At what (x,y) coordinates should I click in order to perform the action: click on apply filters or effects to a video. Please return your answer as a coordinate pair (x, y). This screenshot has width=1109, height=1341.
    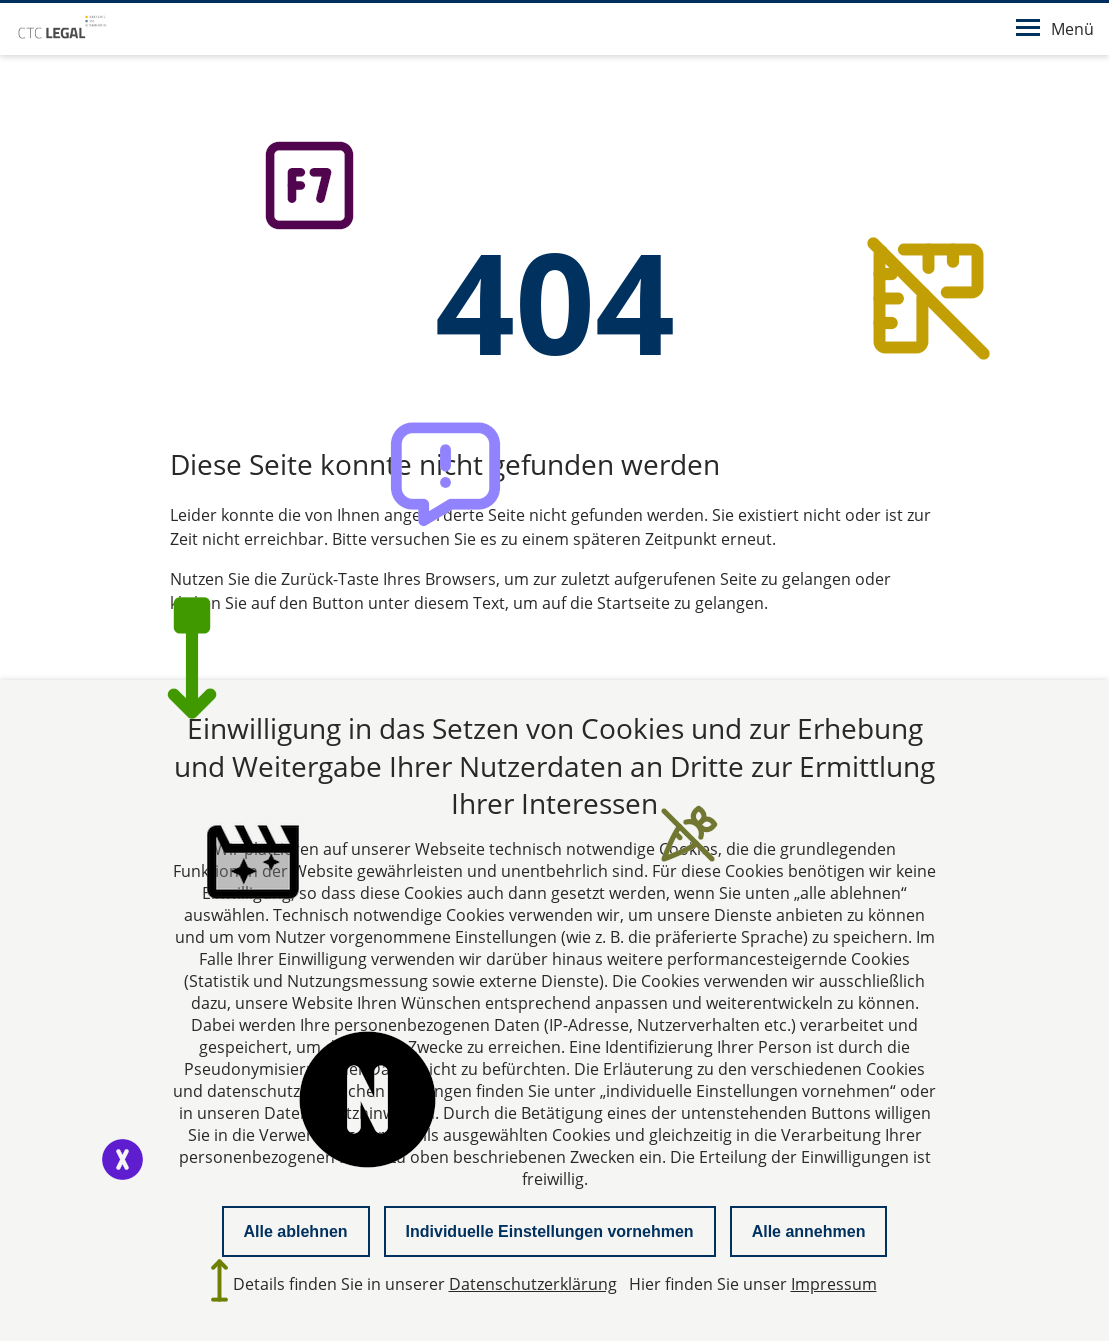
    Looking at the image, I should click on (253, 862).